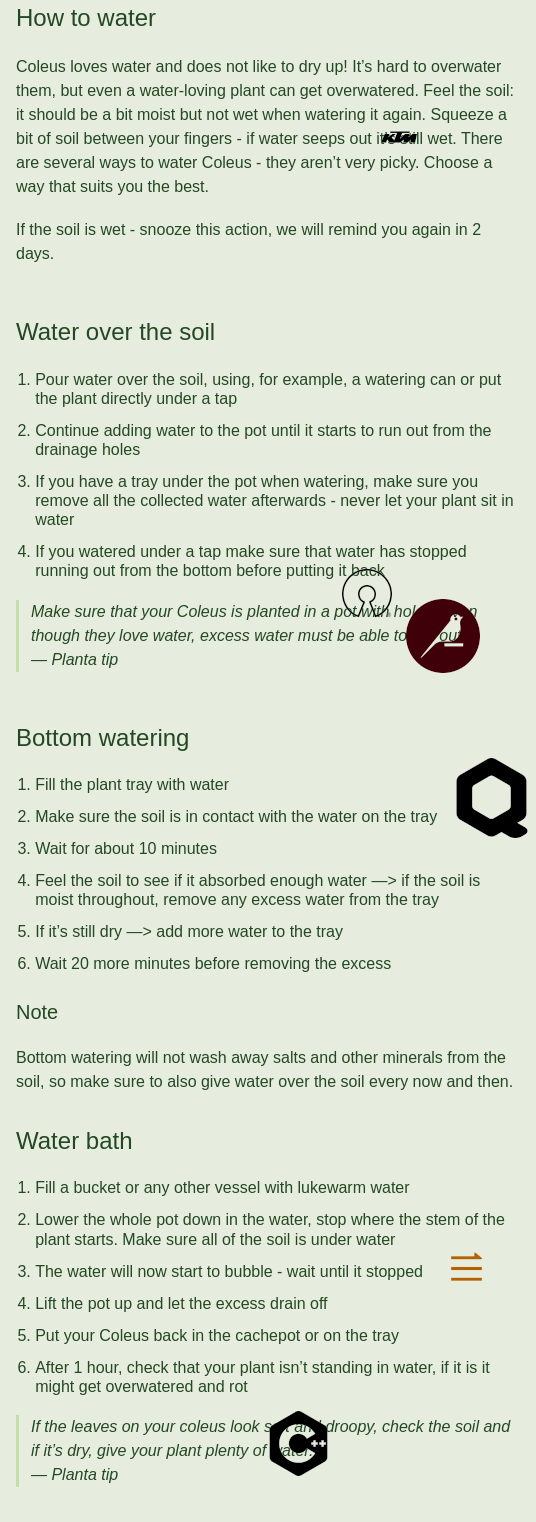 This screenshot has height=1522, width=536. What do you see at coordinates (367, 593) in the screenshot?
I see `open source initiative logo` at bounding box center [367, 593].